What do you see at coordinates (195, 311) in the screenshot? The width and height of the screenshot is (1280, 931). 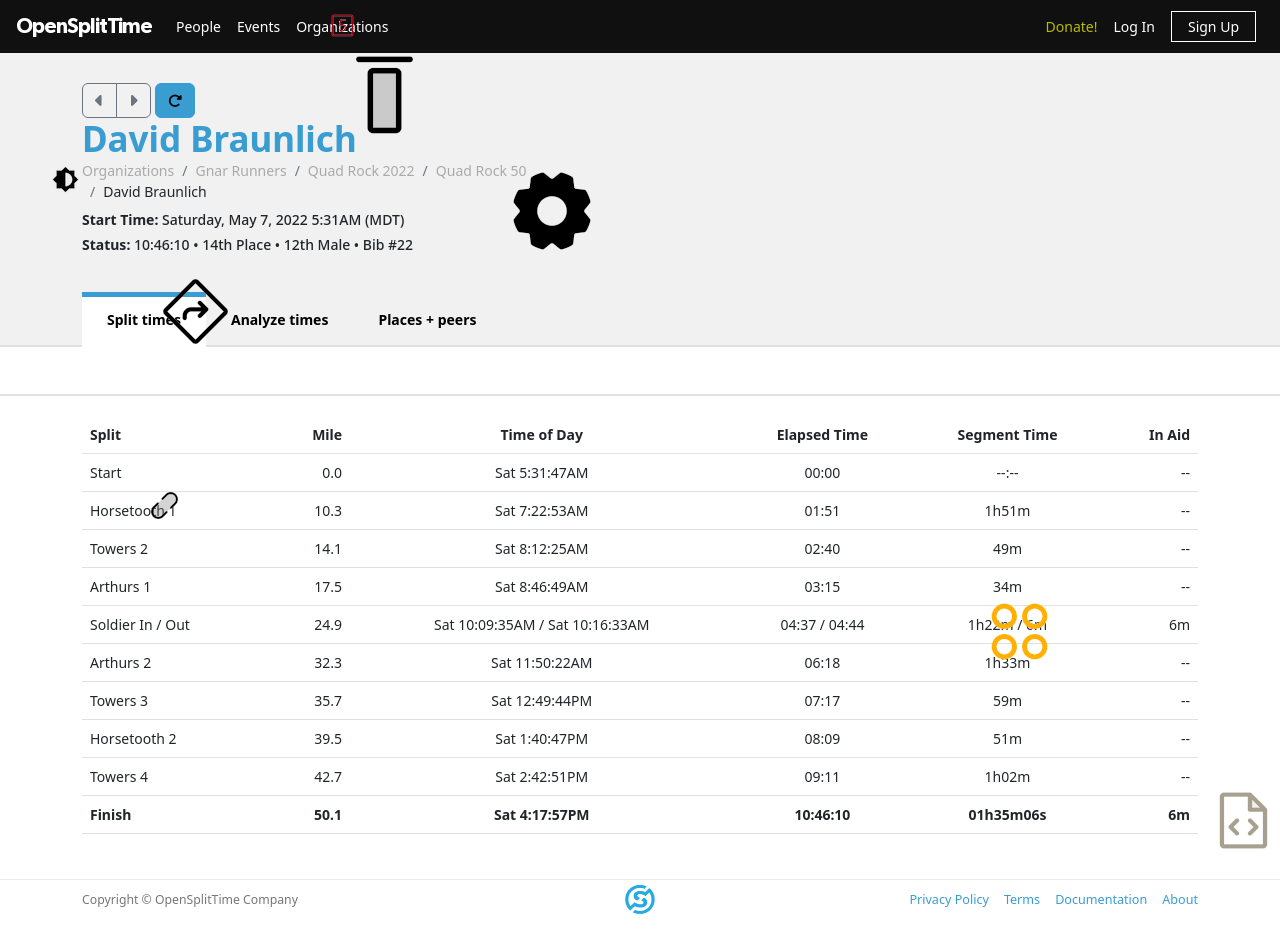 I see `indicates a turn or direction change ahead` at bounding box center [195, 311].